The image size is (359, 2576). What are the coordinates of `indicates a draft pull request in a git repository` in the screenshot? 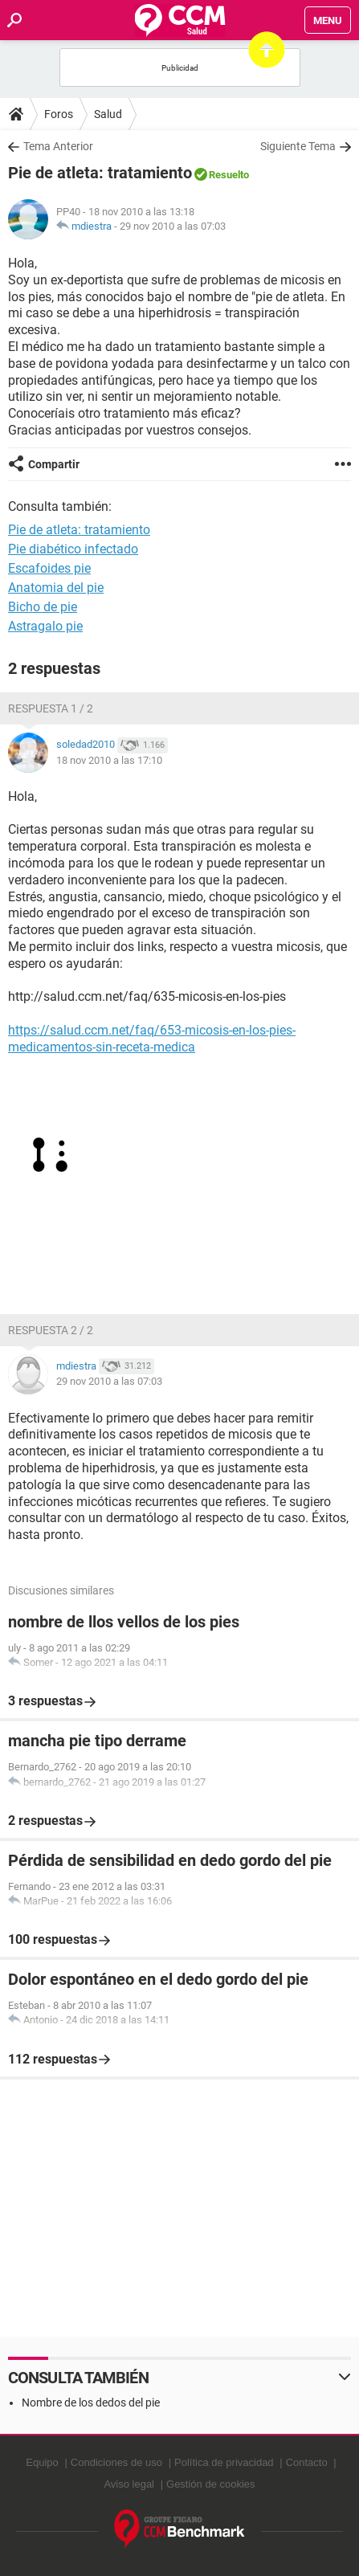 It's located at (50, 1154).